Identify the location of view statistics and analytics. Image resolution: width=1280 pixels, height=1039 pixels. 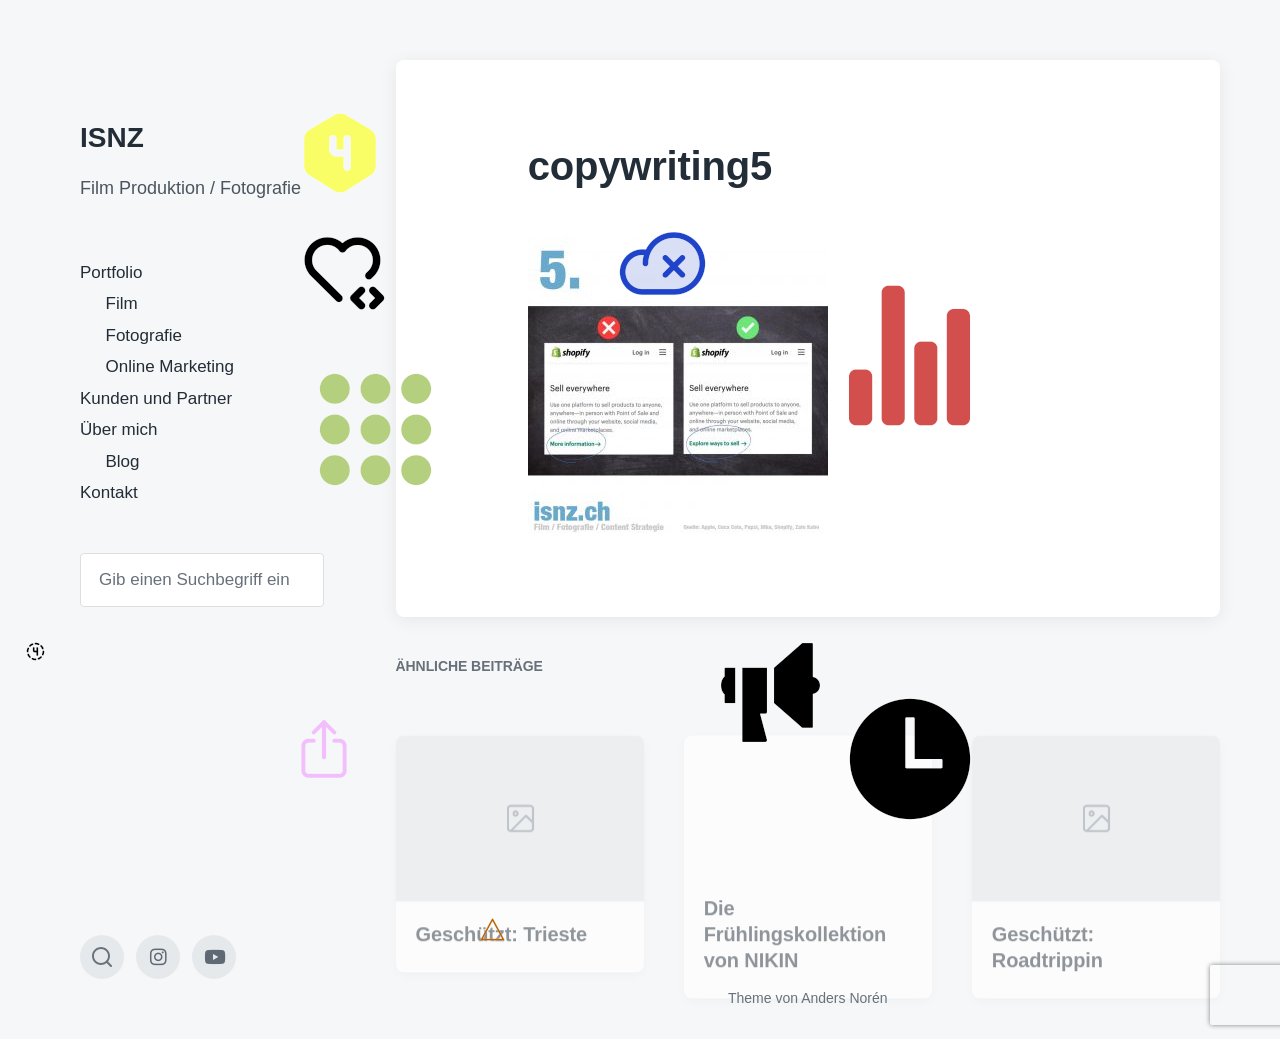
(909, 355).